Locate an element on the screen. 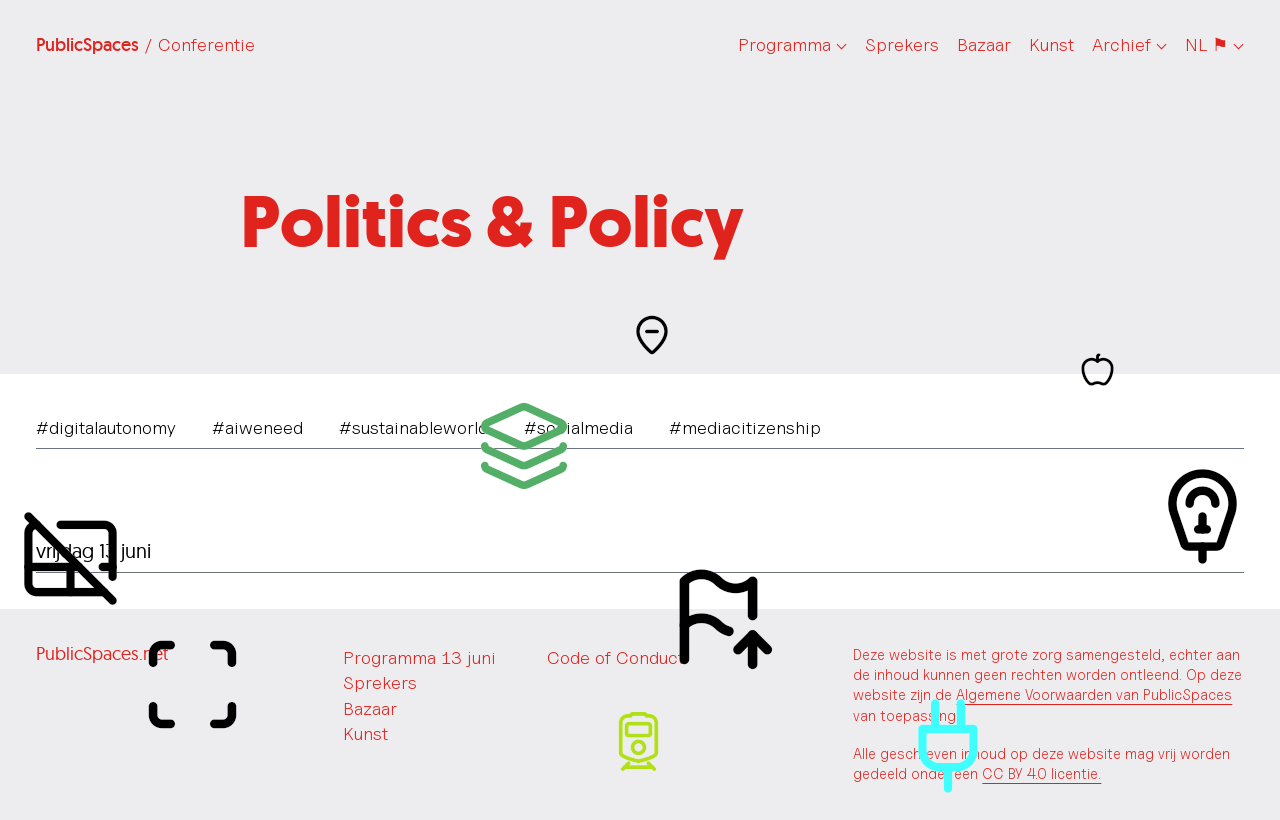 This screenshot has width=1280, height=820. connect to a power source is located at coordinates (948, 746).